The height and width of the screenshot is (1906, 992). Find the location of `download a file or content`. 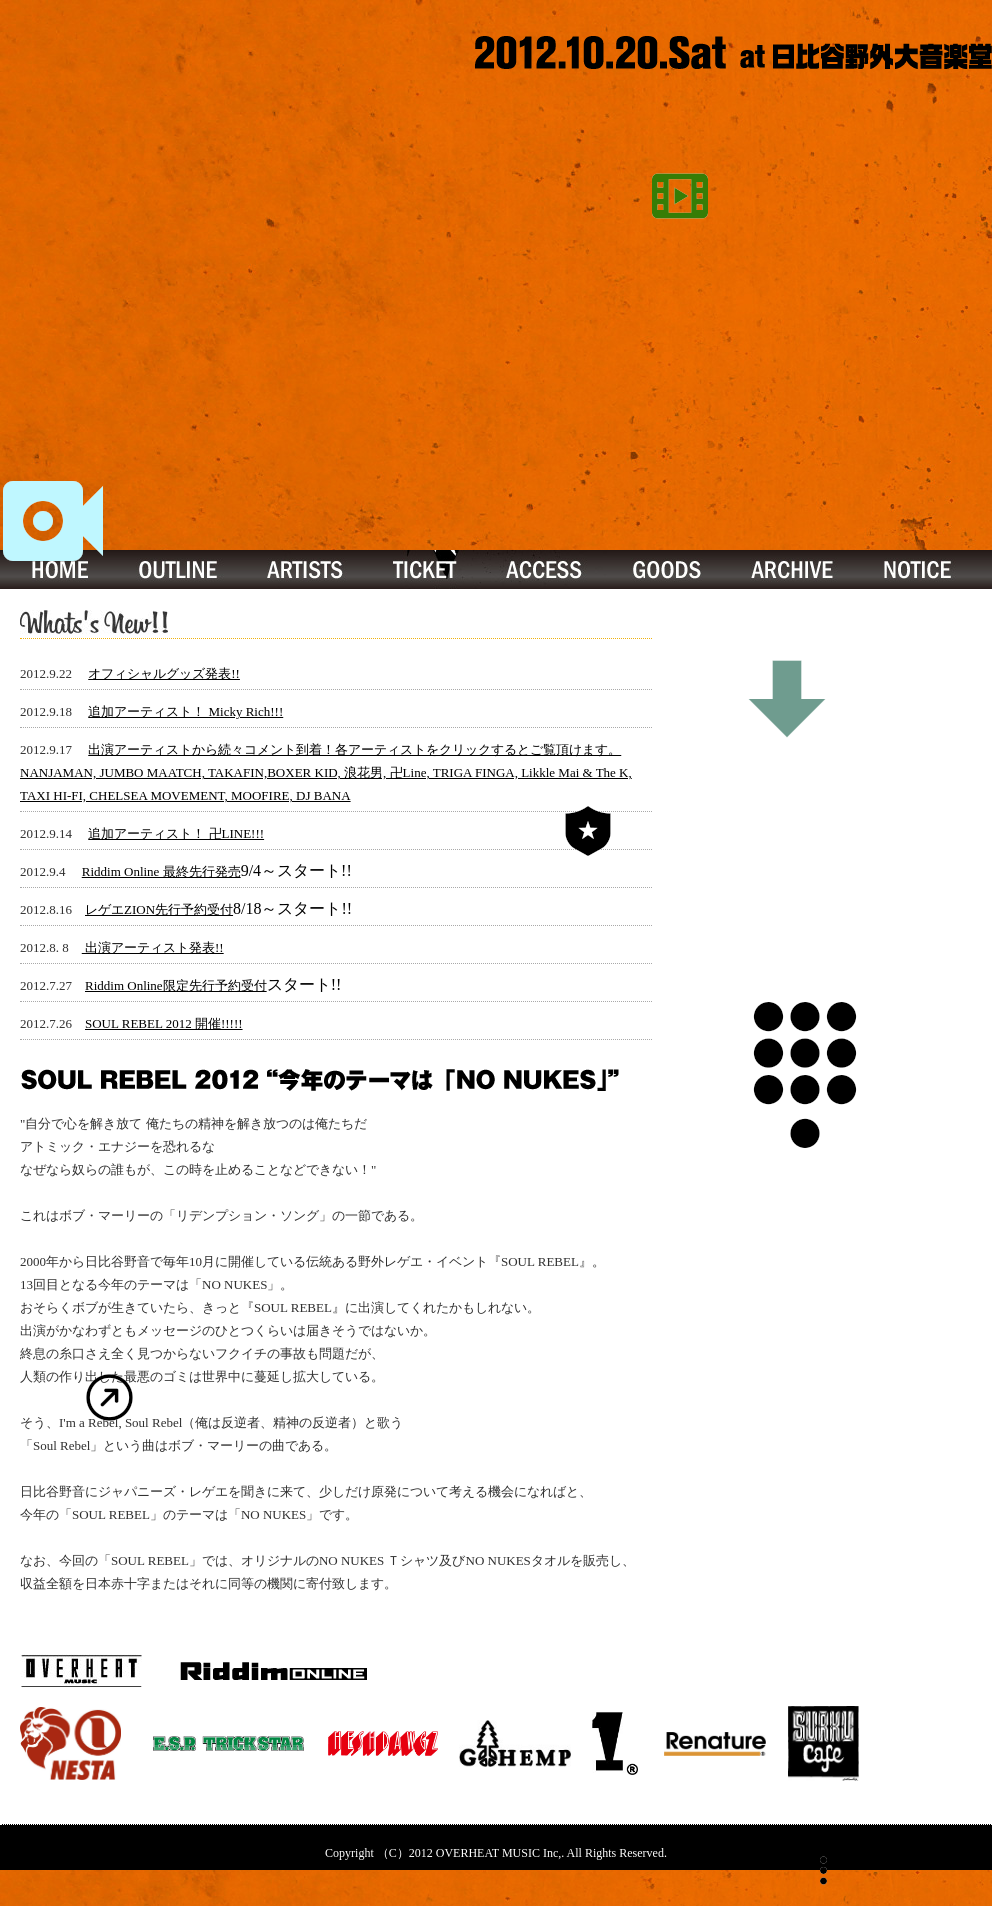

download a file or content is located at coordinates (787, 699).